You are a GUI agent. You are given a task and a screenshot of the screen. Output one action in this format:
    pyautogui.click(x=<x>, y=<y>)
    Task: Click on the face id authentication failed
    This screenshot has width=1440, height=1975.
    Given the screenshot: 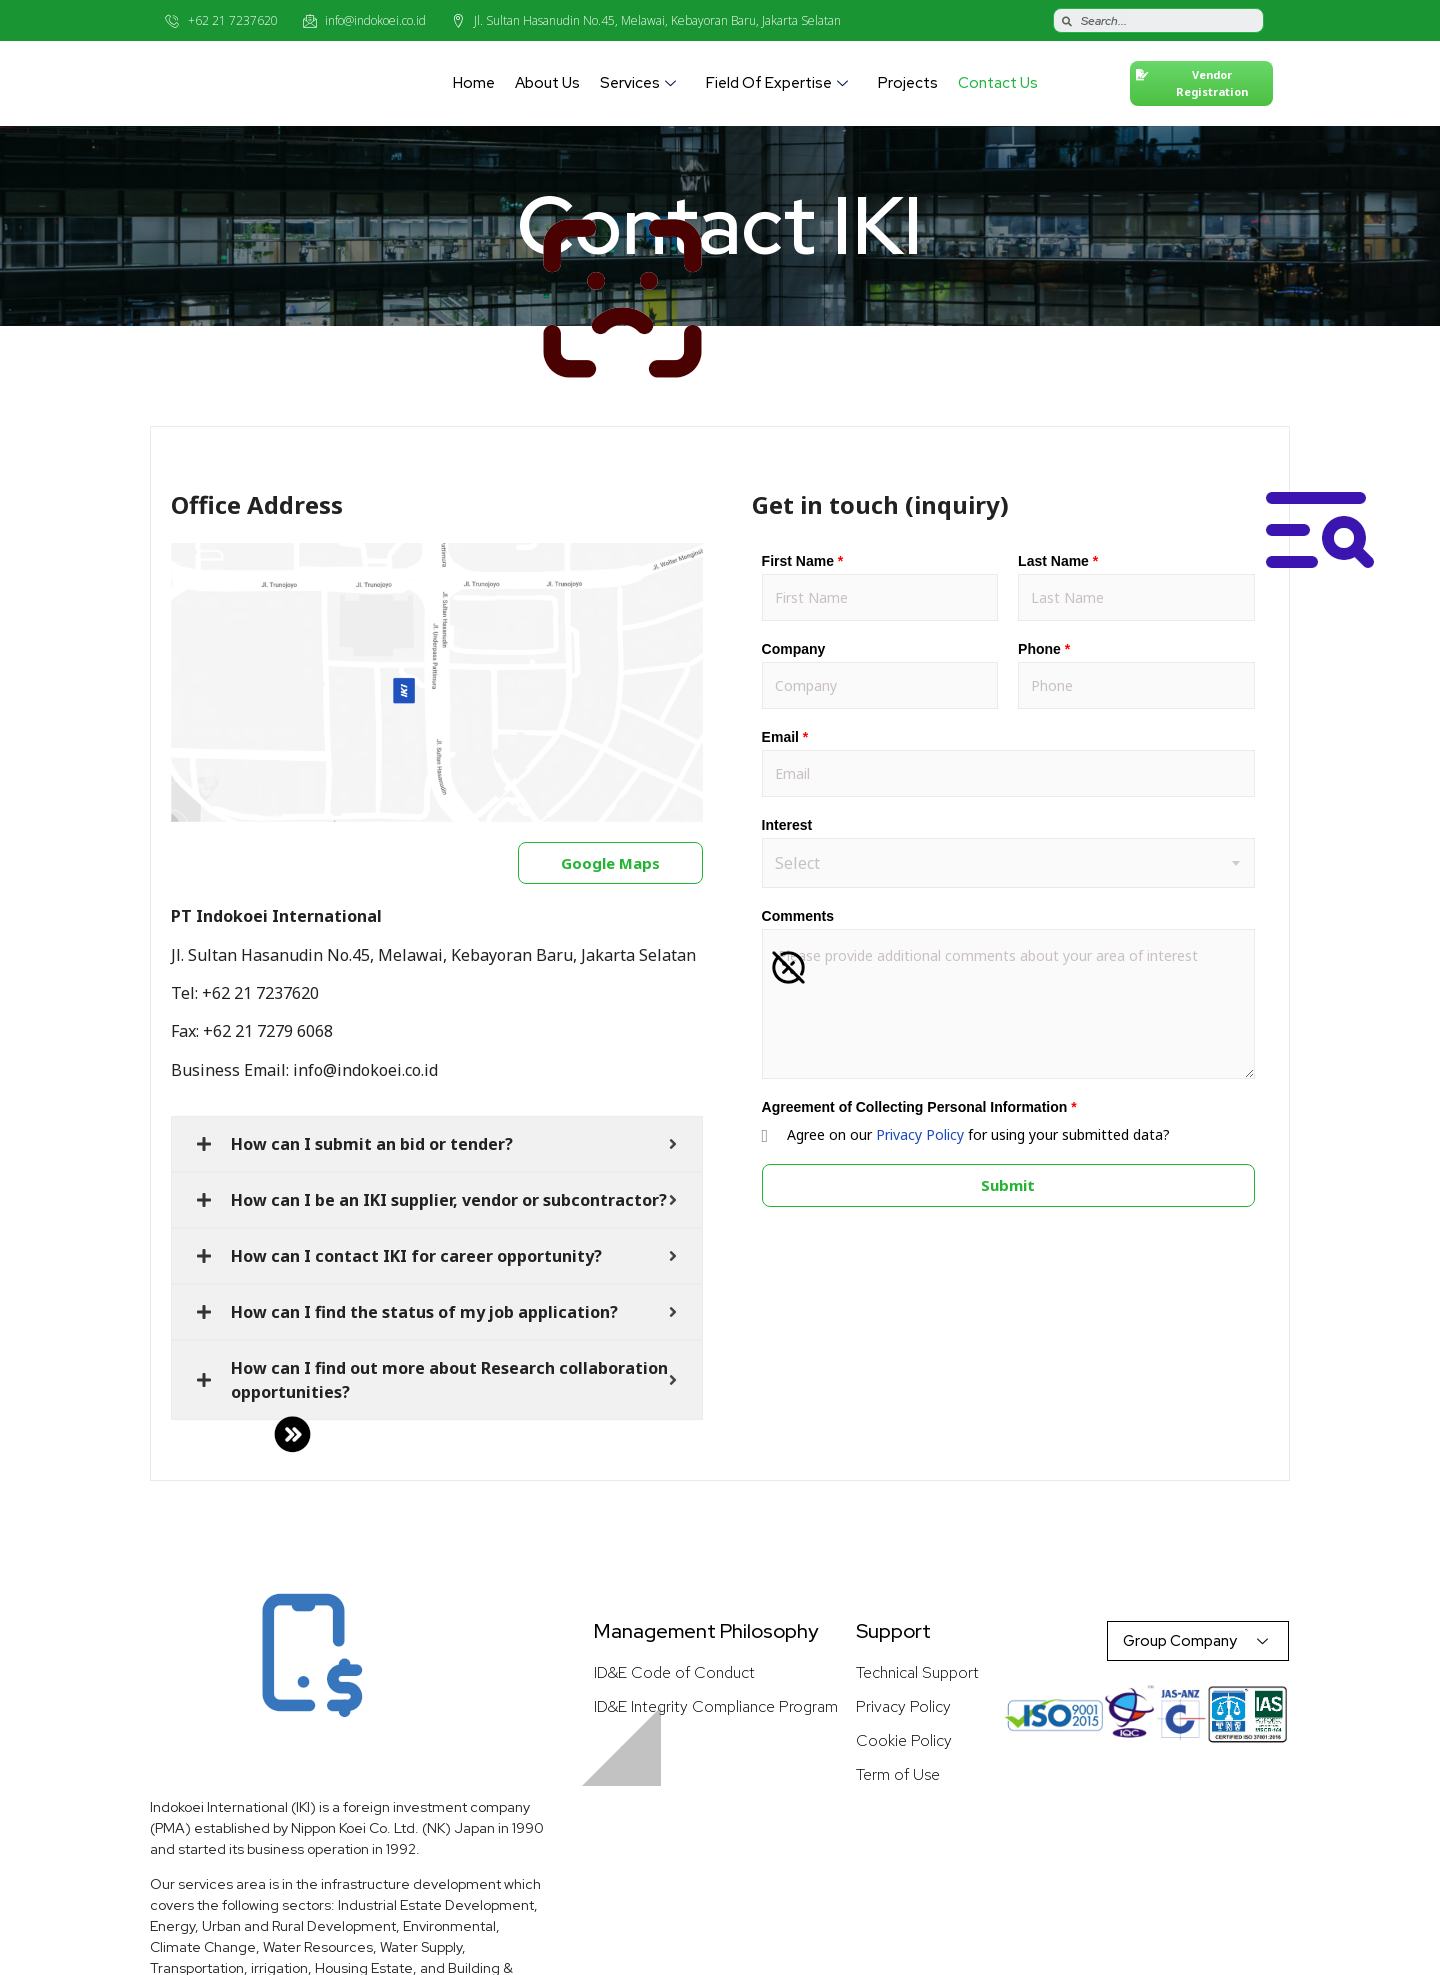 What is the action you would take?
    pyautogui.click(x=622, y=298)
    